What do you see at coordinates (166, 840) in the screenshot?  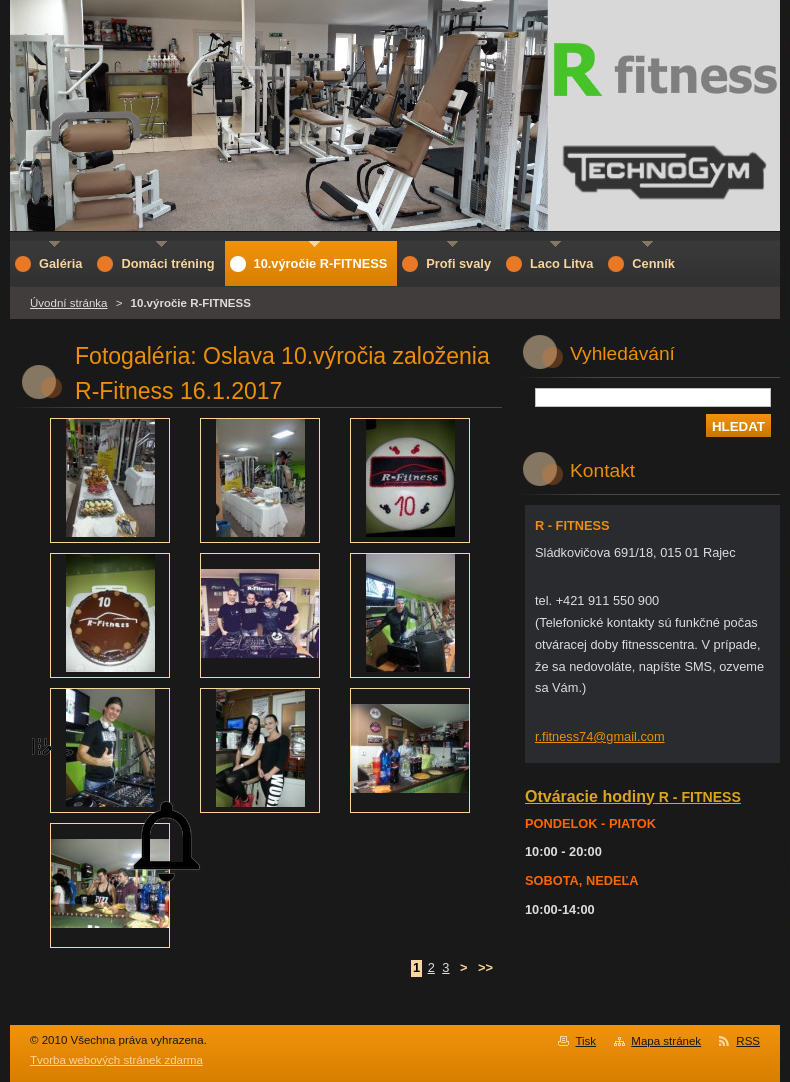 I see `view your notifications` at bounding box center [166, 840].